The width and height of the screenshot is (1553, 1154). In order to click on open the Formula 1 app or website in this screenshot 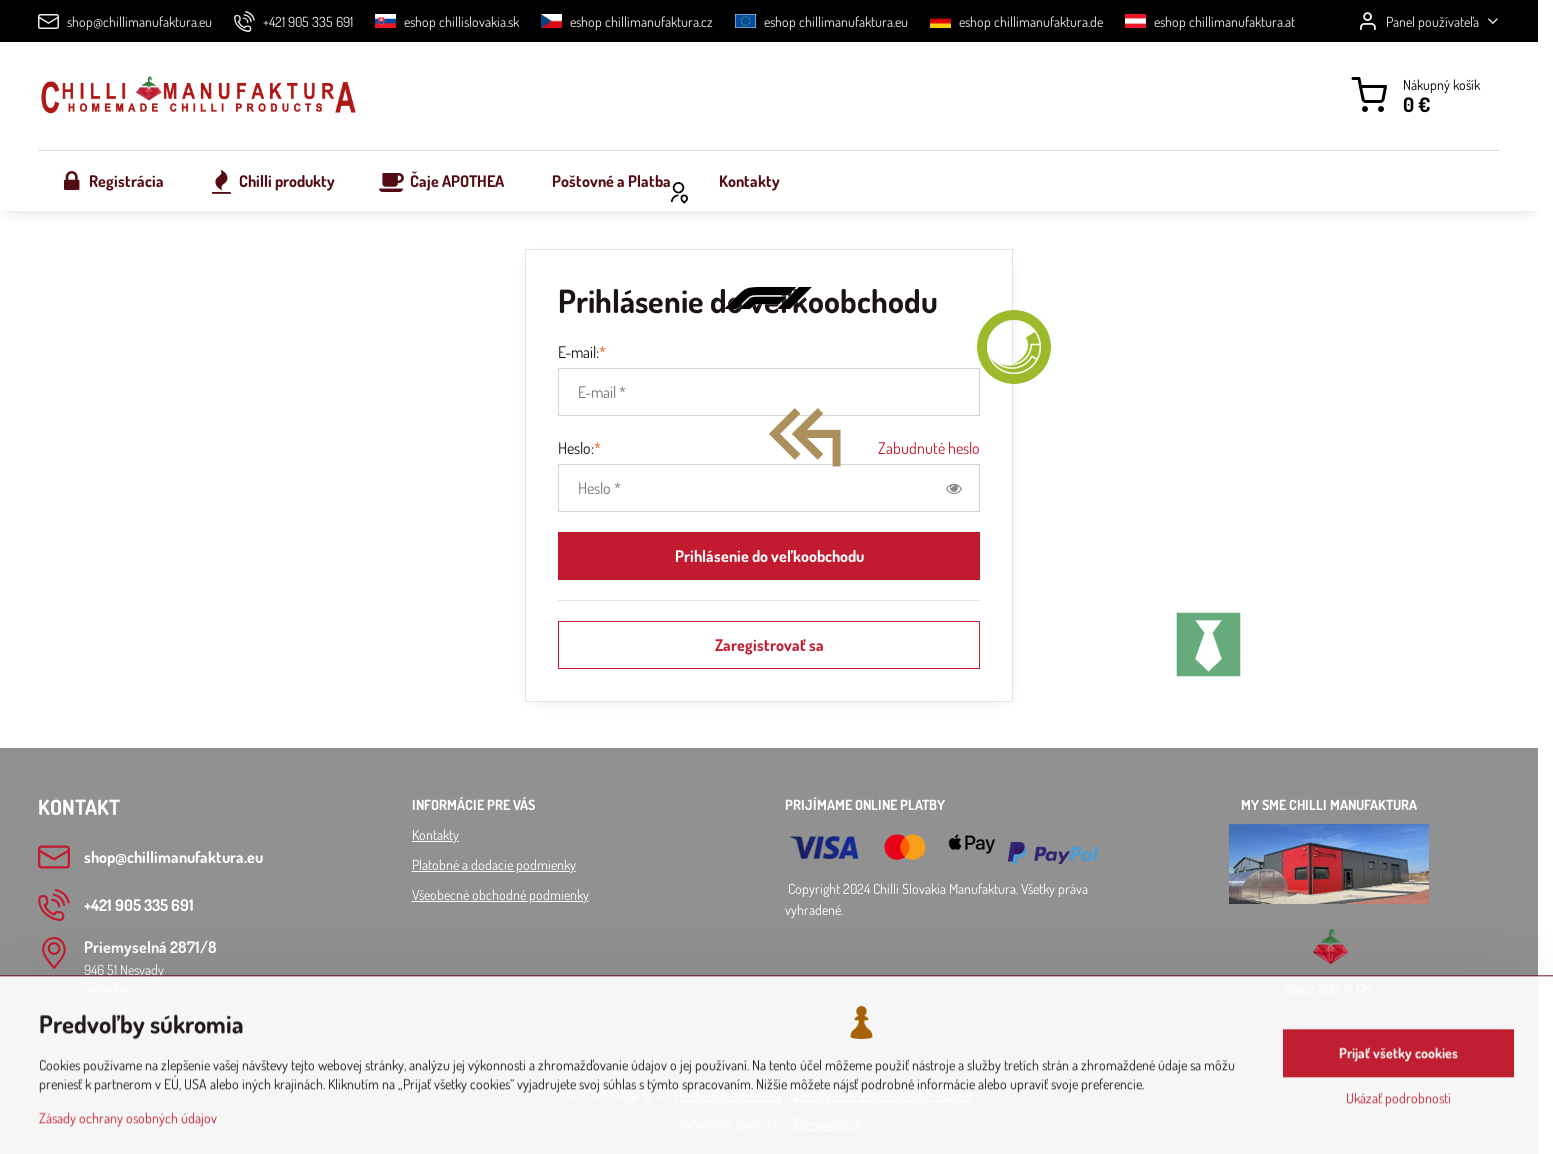, I will do `click(768, 298)`.